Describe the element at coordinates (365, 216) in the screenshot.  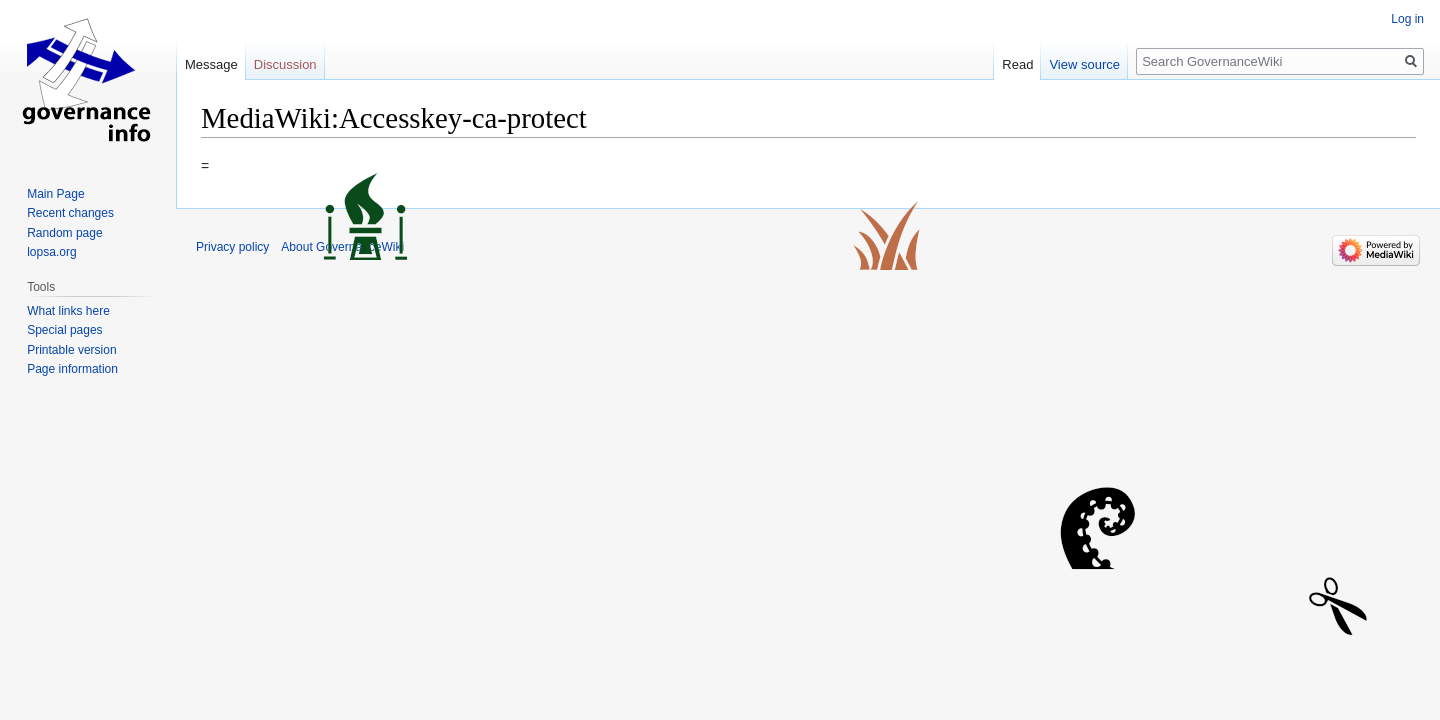
I see `access fire shrine location in game` at that location.